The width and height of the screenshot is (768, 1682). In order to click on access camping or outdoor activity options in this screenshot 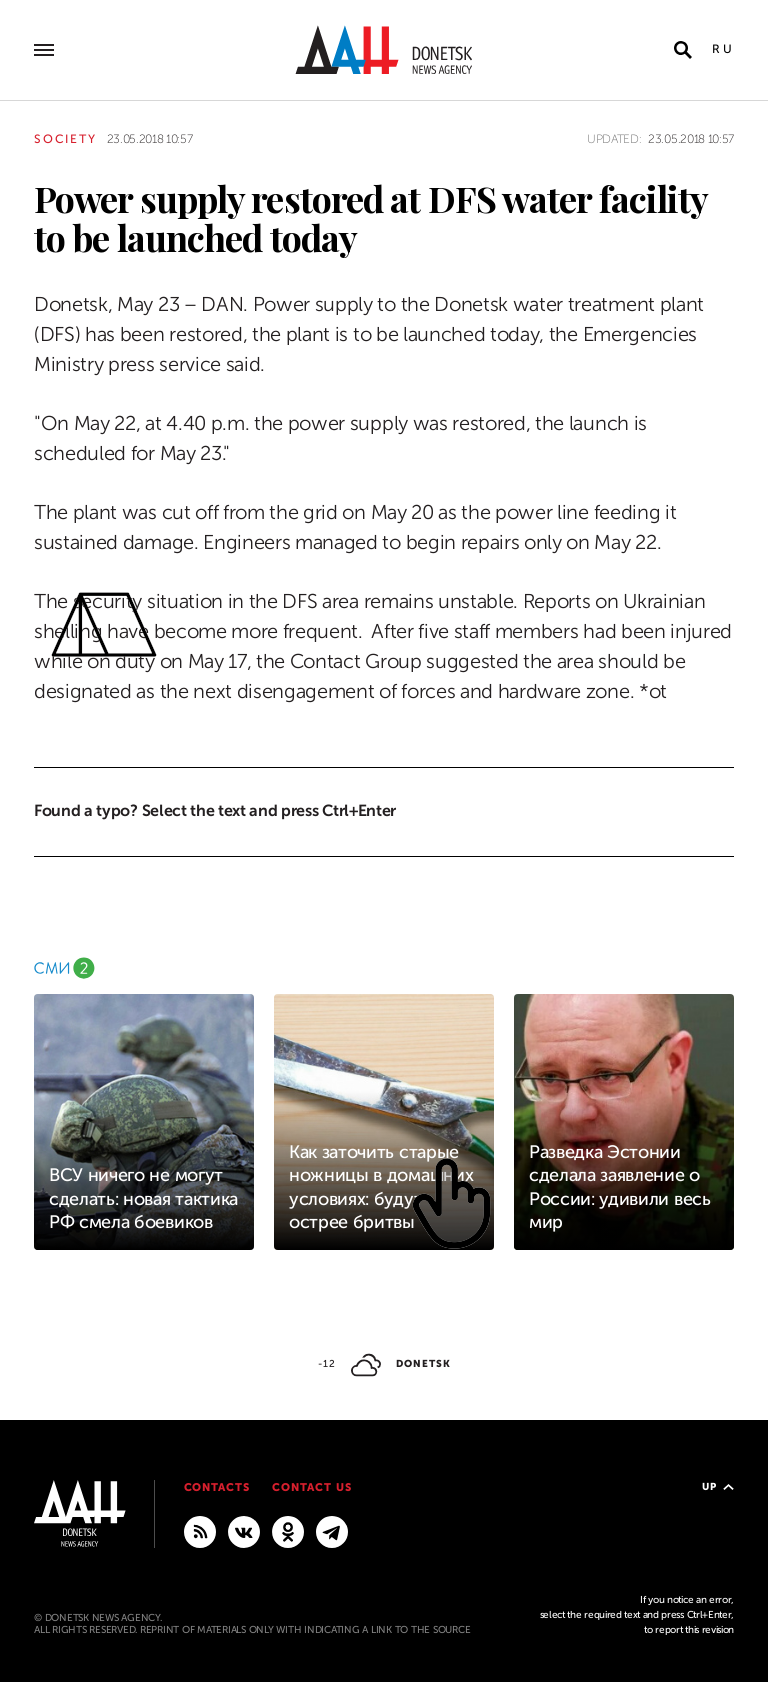, I will do `click(104, 628)`.